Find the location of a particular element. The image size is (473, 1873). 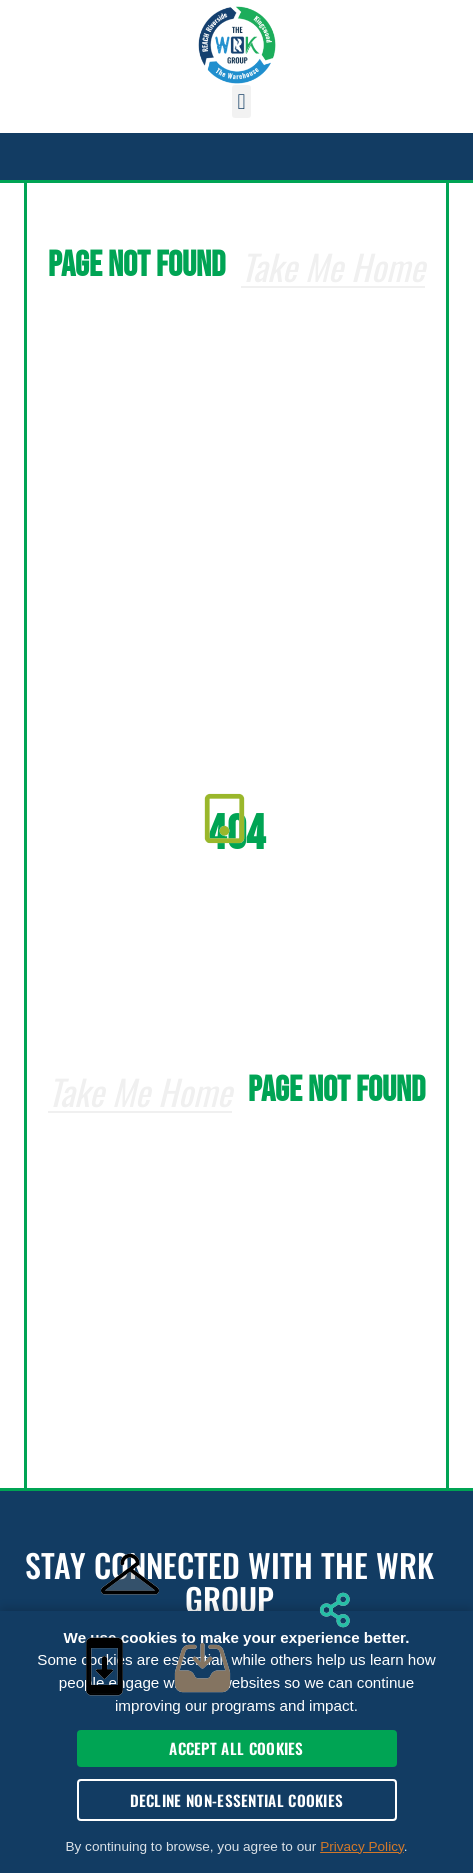

switch to tablet view is located at coordinates (224, 818).